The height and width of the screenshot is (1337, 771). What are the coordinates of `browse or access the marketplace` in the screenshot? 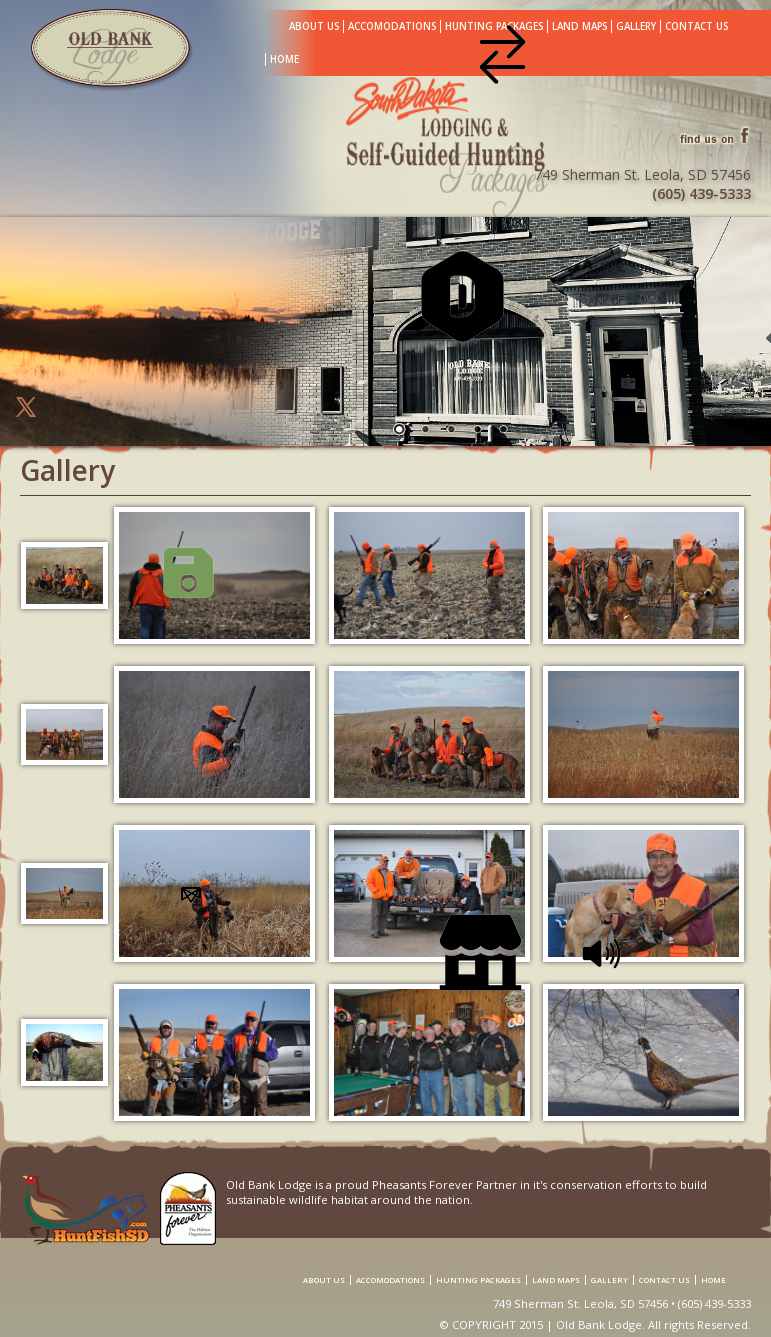 It's located at (480, 952).